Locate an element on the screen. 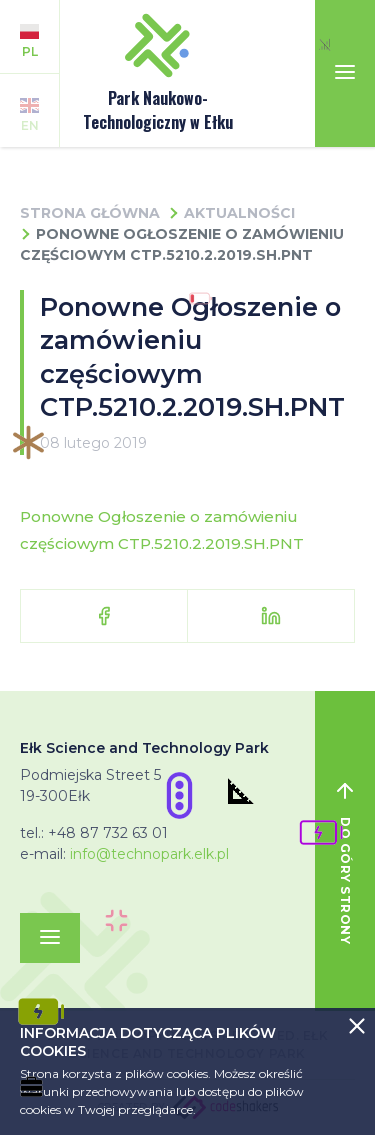 The height and width of the screenshot is (1135, 375). indicates device is currently charging is located at coordinates (320, 832).